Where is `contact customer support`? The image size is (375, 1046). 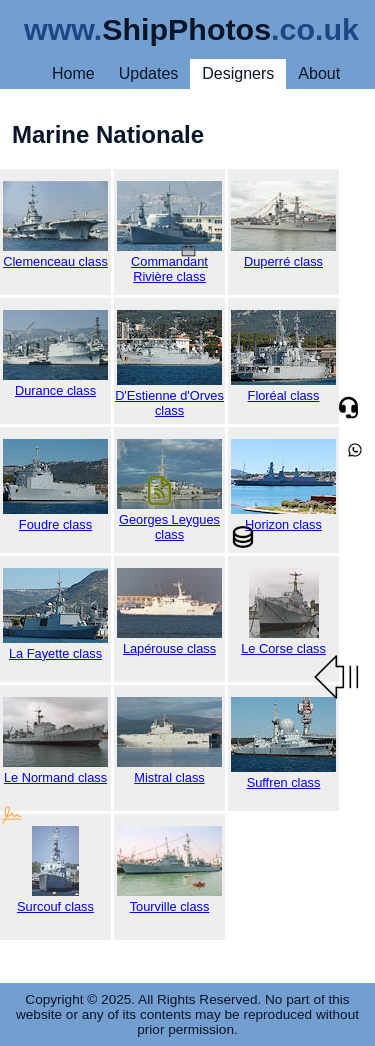 contact customer support is located at coordinates (348, 407).